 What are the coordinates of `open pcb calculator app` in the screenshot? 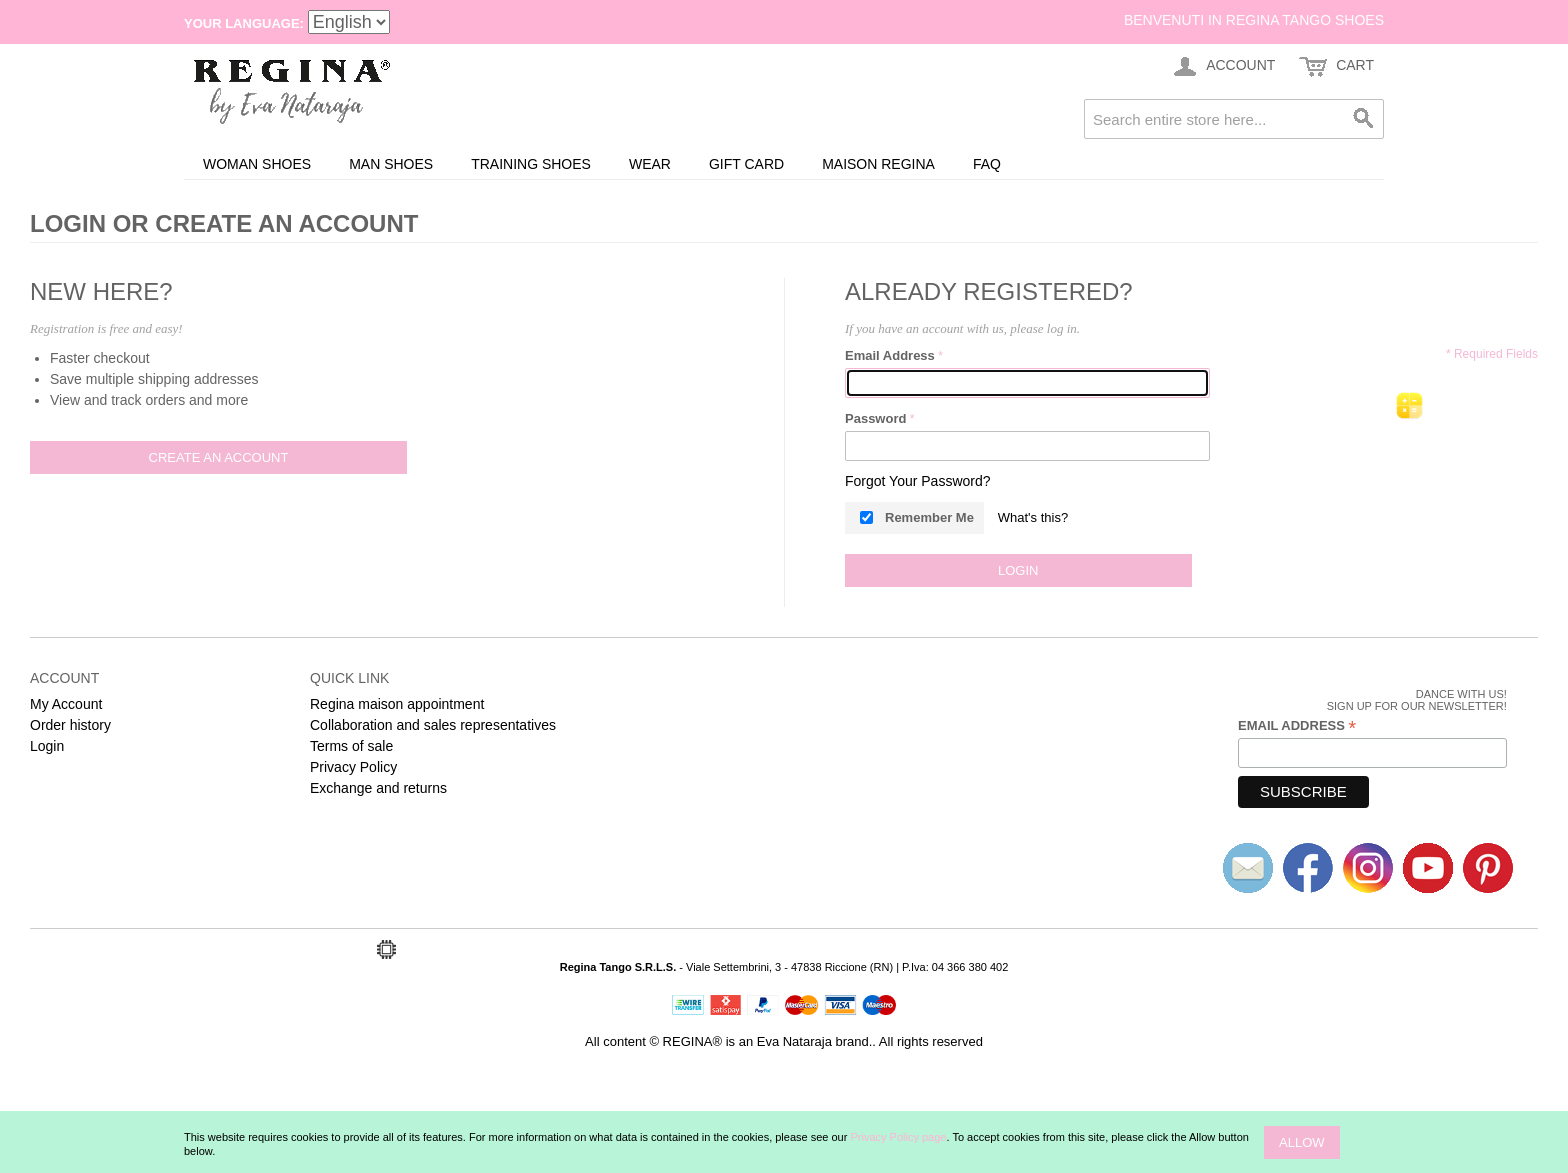 It's located at (1409, 405).